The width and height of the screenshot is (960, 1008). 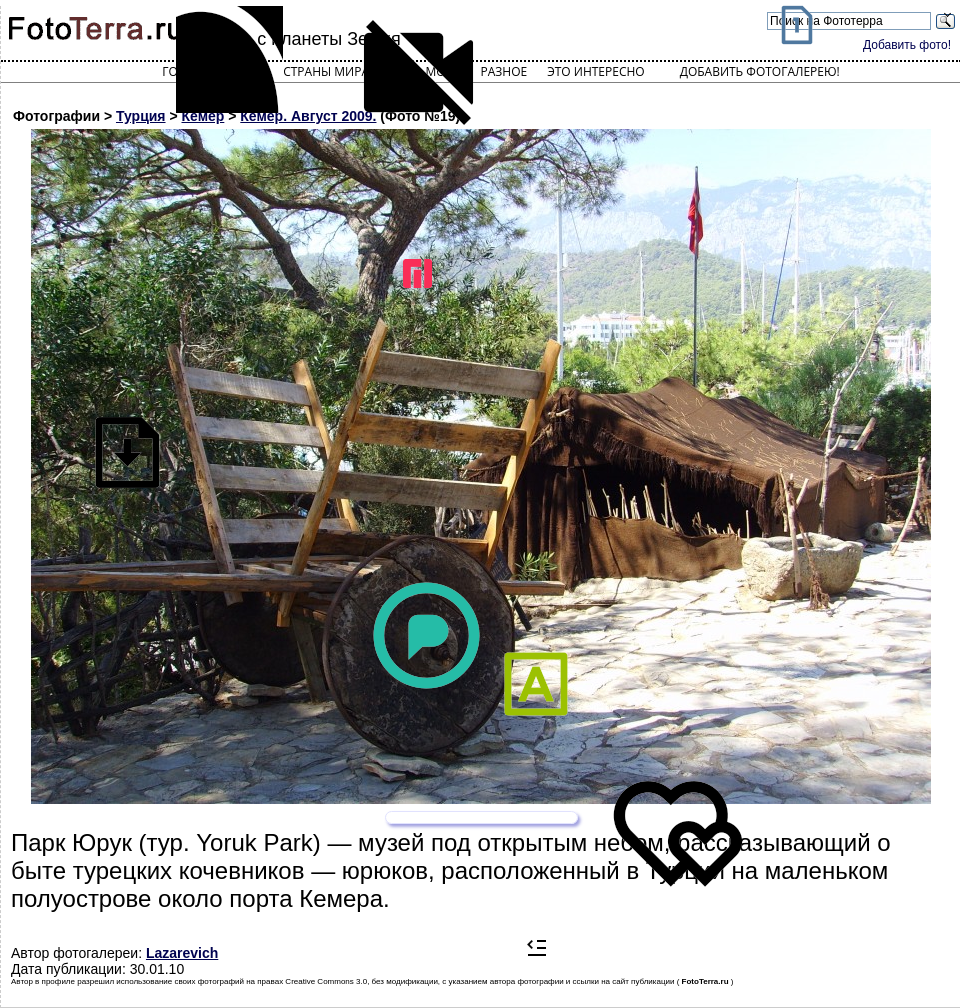 I want to click on view liked or favorited items, so click(x=676, y=832).